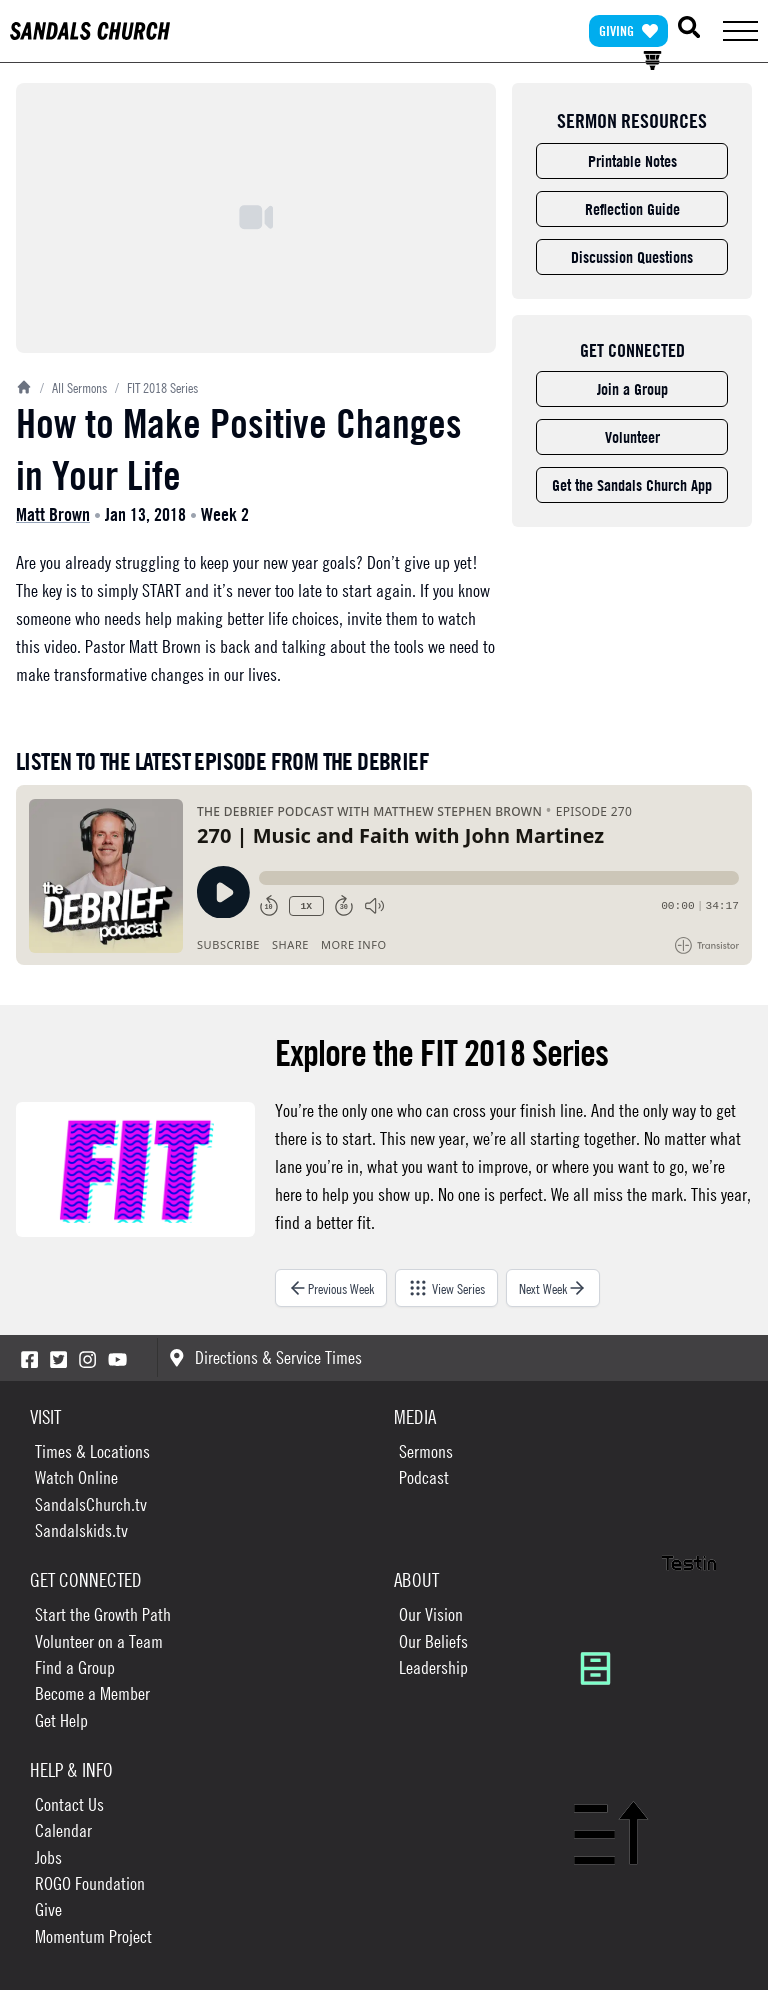 This screenshot has width=768, height=1990. I want to click on access archived files or documents, so click(595, 1668).